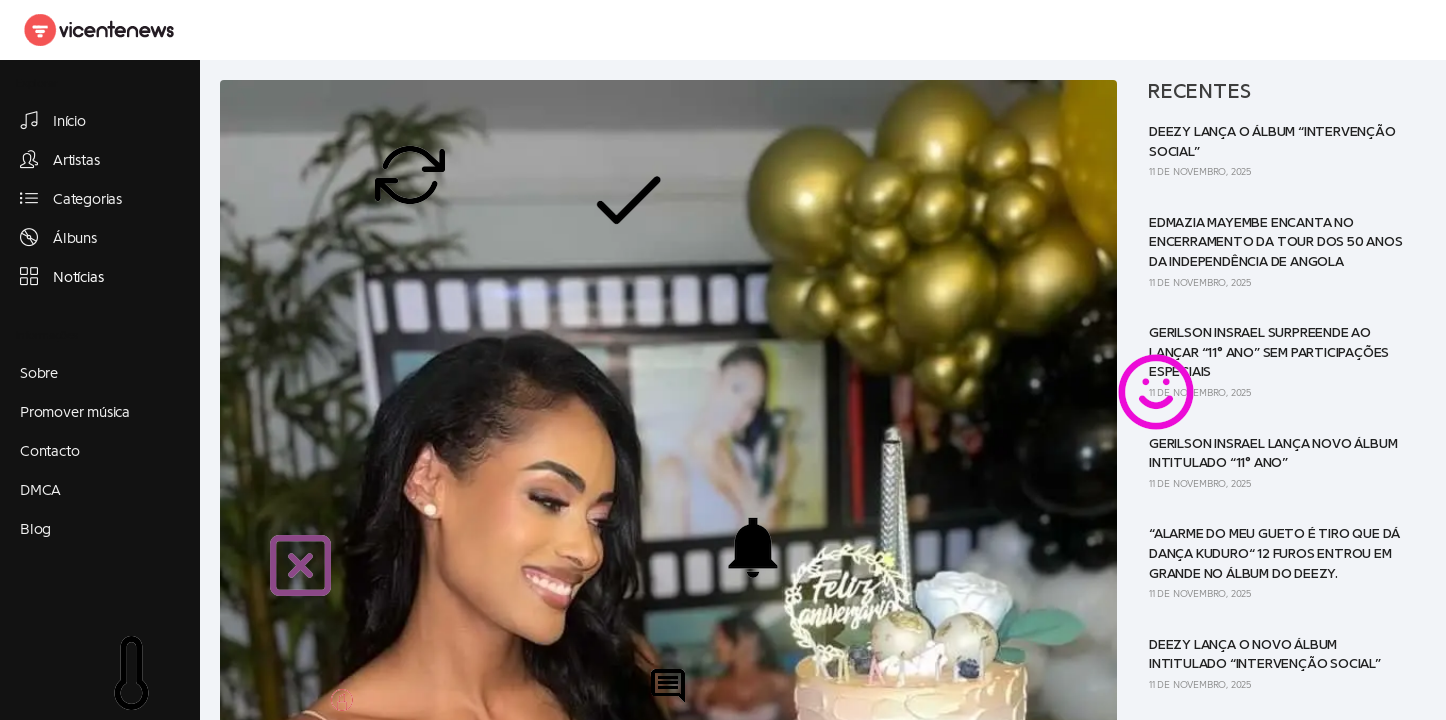 This screenshot has width=1446, height=720. Describe the element at coordinates (668, 686) in the screenshot. I see `add a comment or note` at that location.